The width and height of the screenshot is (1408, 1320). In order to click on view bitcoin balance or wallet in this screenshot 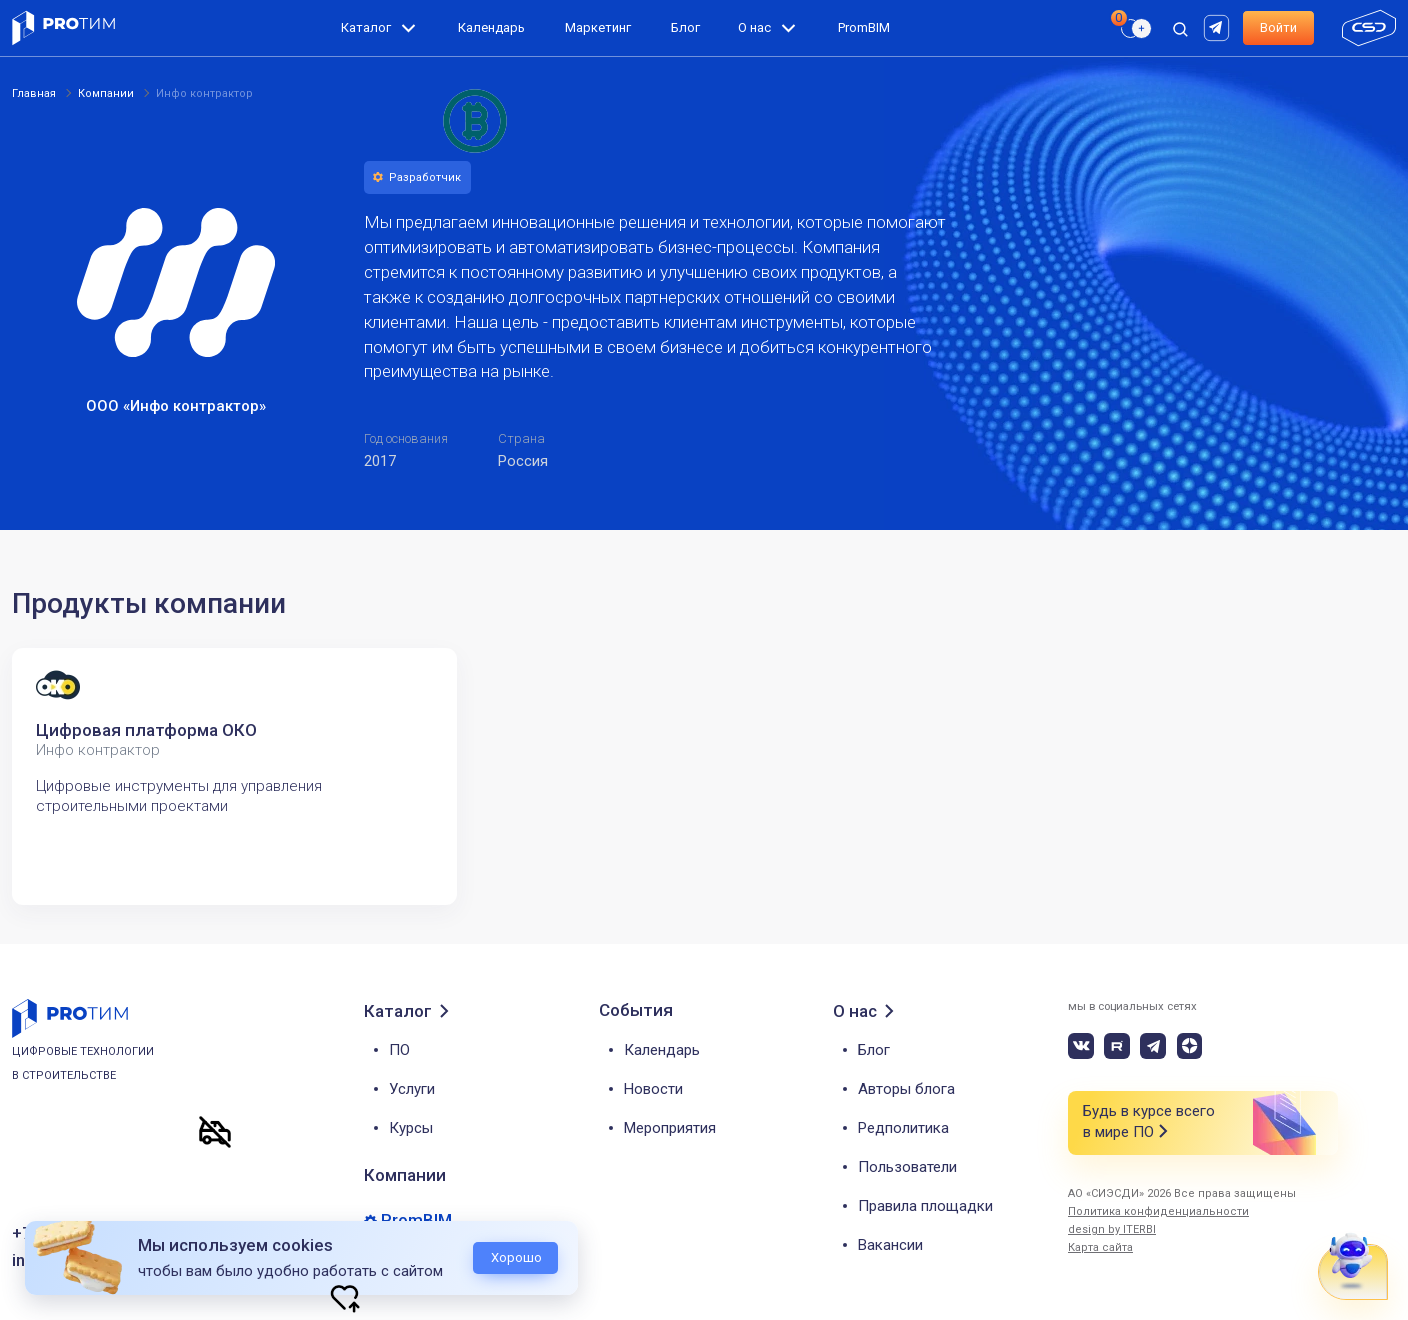, I will do `click(475, 121)`.